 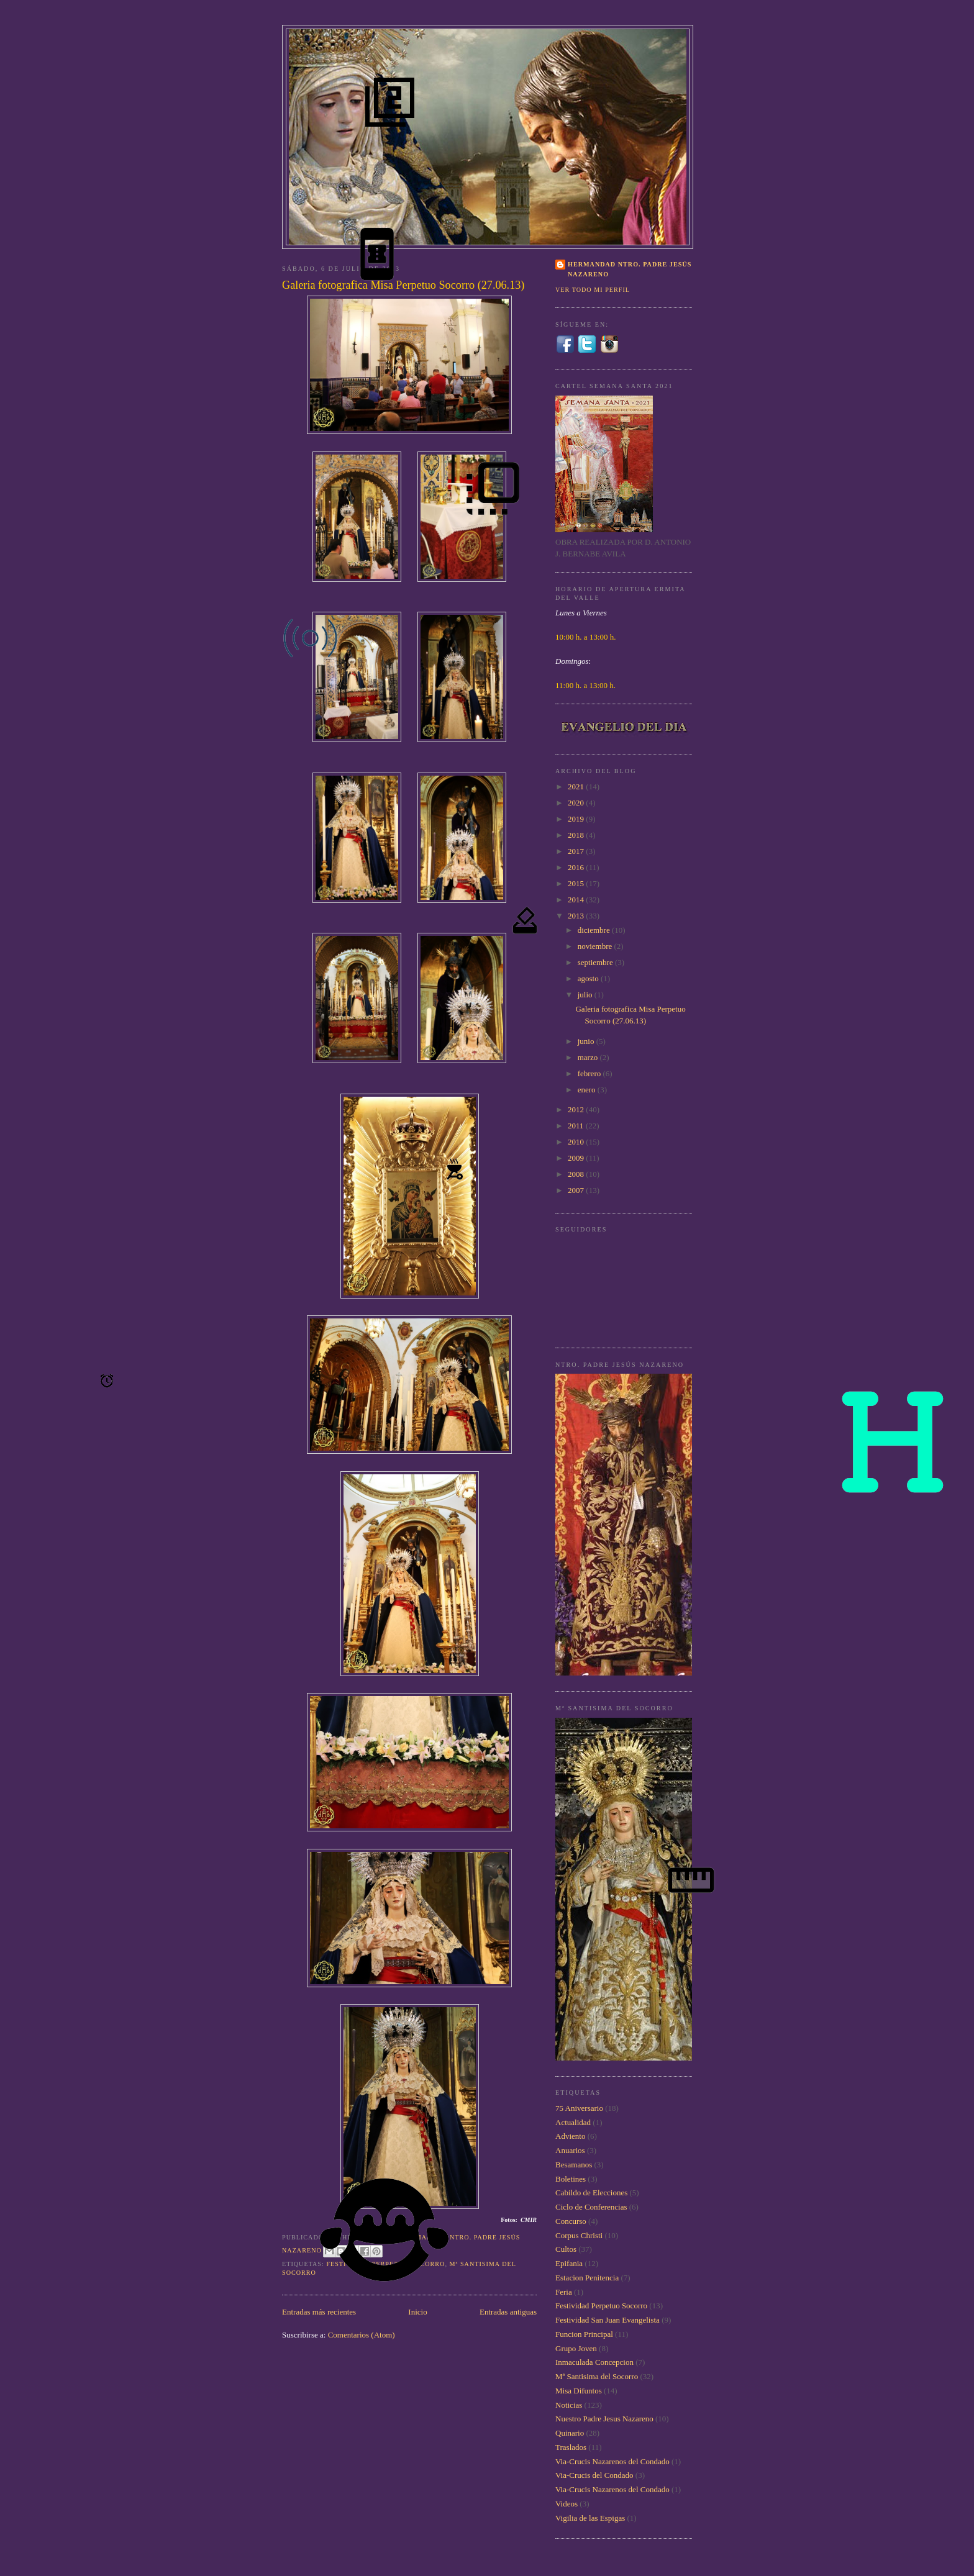 What do you see at coordinates (454, 1169) in the screenshot?
I see `access outdoor grilling or barbecue features` at bounding box center [454, 1169].